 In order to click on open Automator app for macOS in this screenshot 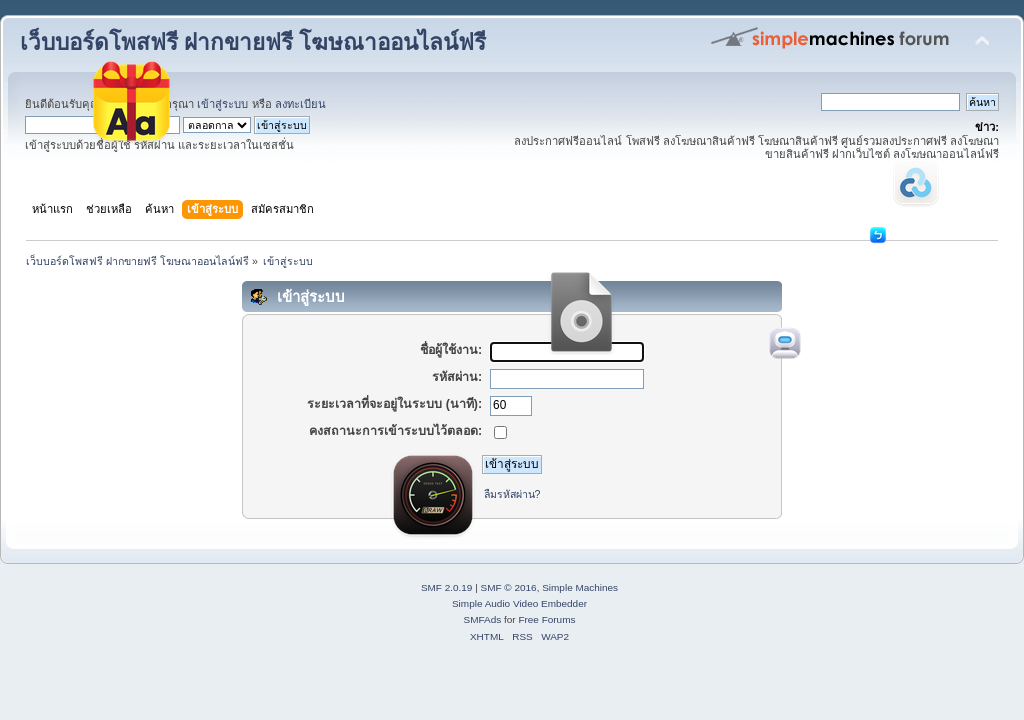, I will do `click(785, 343)`.